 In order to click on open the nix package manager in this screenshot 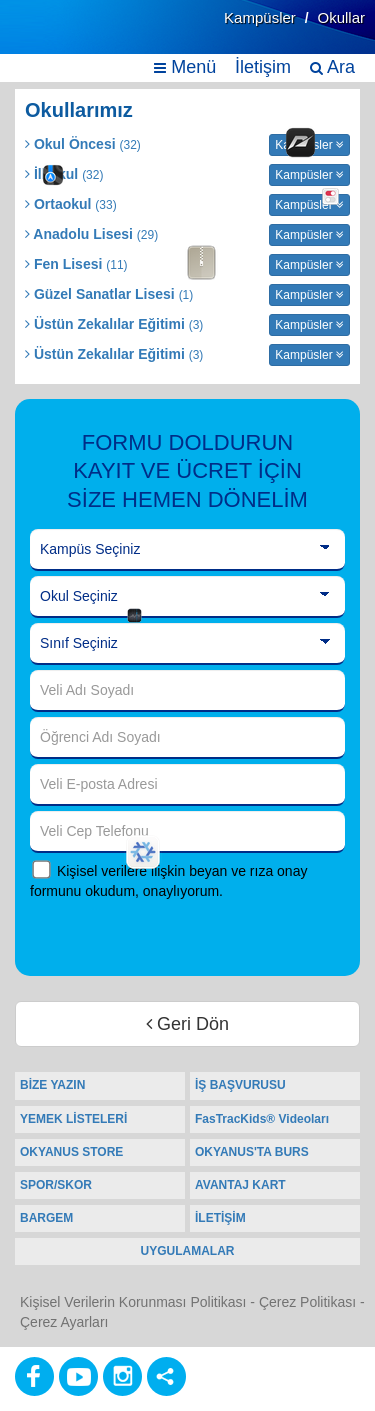, I will do `click(143, 852)`.